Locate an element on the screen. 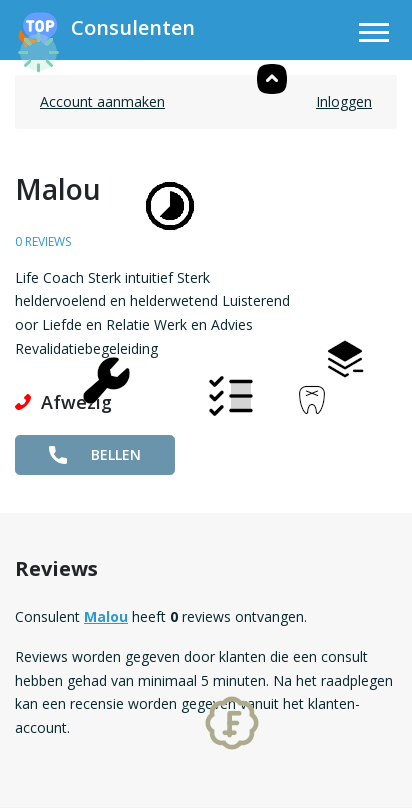  indicates content is loading is located at coordinates (38, 52).